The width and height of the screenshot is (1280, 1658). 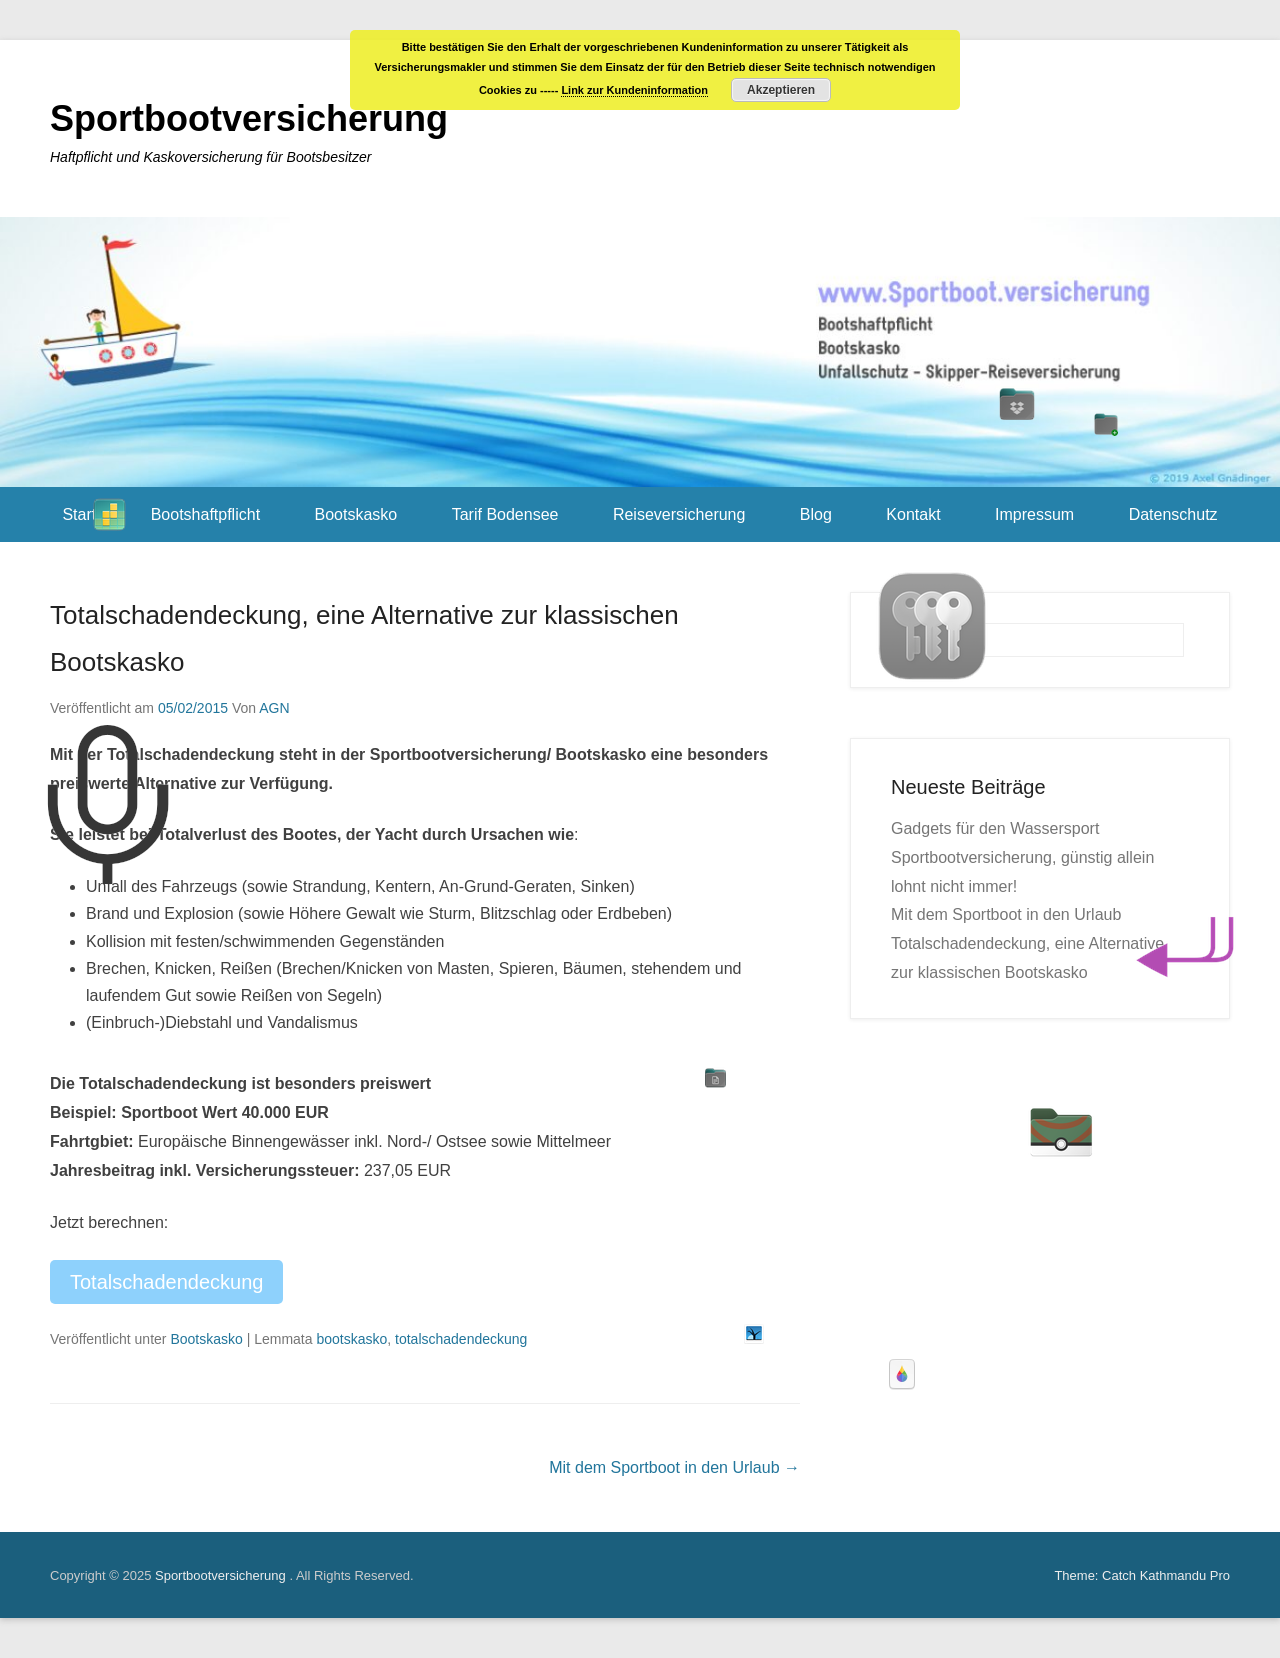 I want to click on open the passwords app to manage saved credentials, so click(x=932, y=626).